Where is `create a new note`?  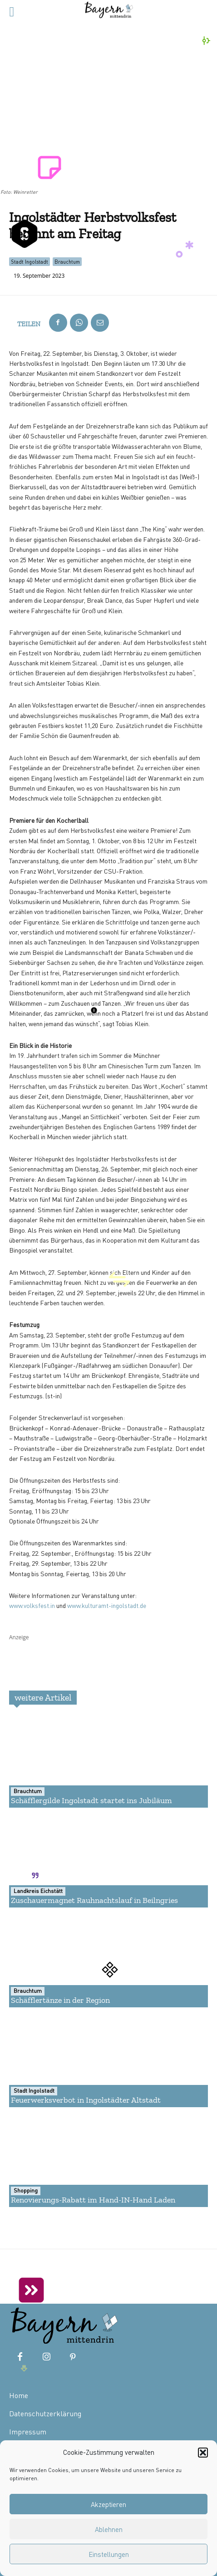
create a new note is located at coordinates (49, 167).